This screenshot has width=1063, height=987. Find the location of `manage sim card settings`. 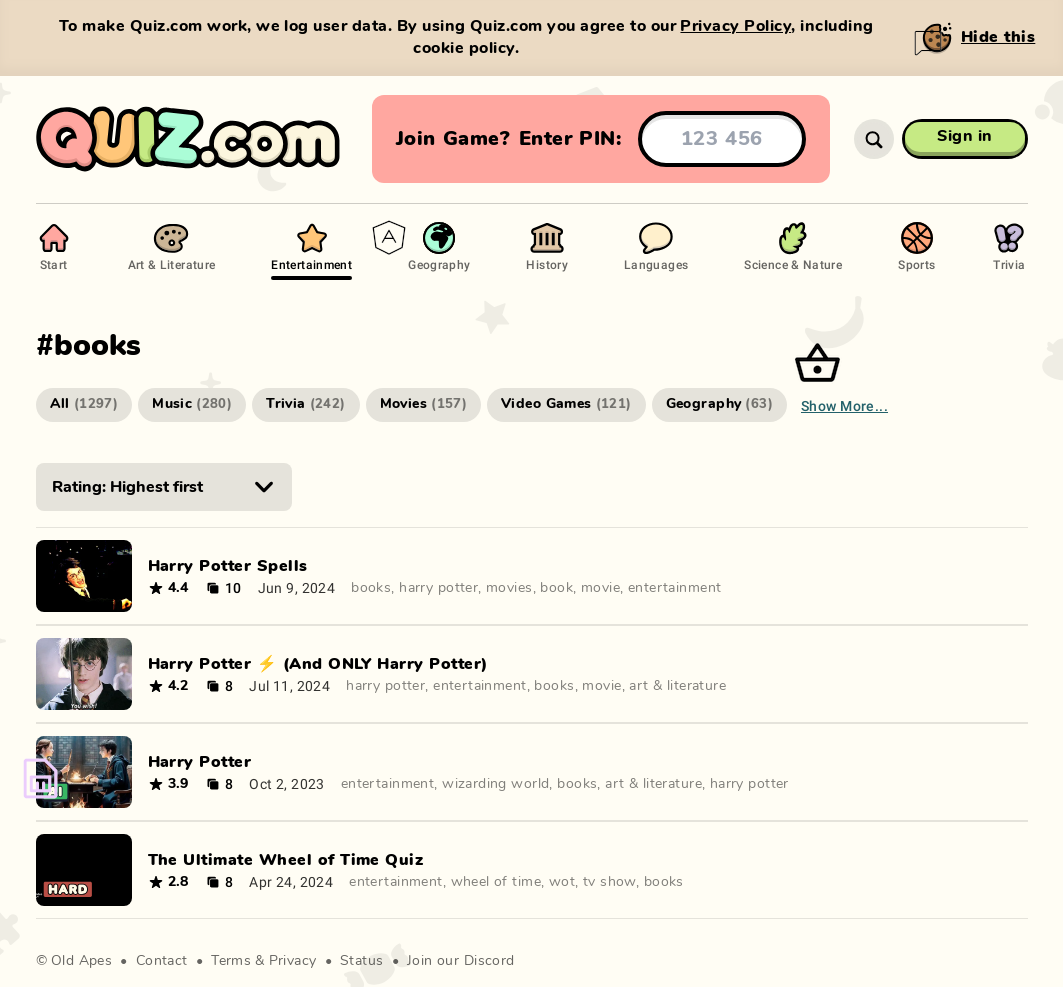

manage sim card settings is located at coordinates (40, 778).